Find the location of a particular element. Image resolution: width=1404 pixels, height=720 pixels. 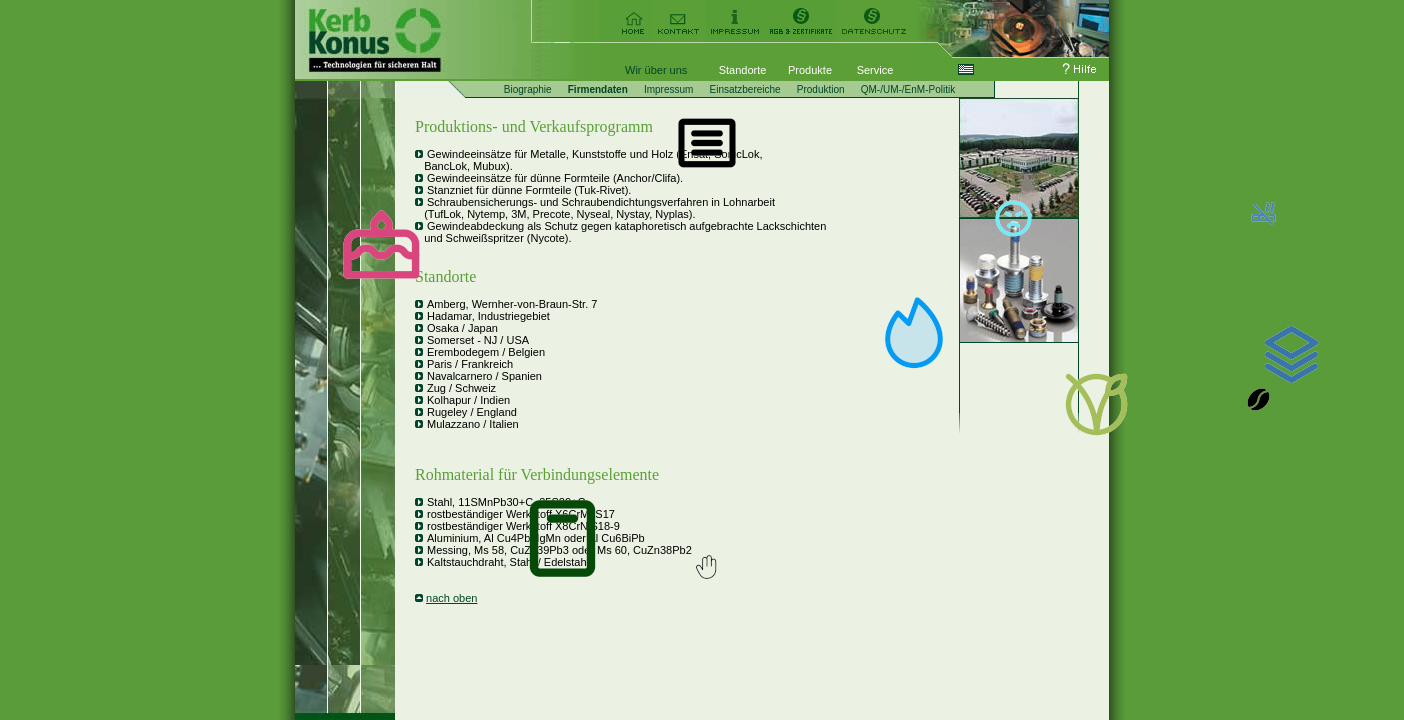

select angry reaction or emoji is located at coordinates (1013, 218).